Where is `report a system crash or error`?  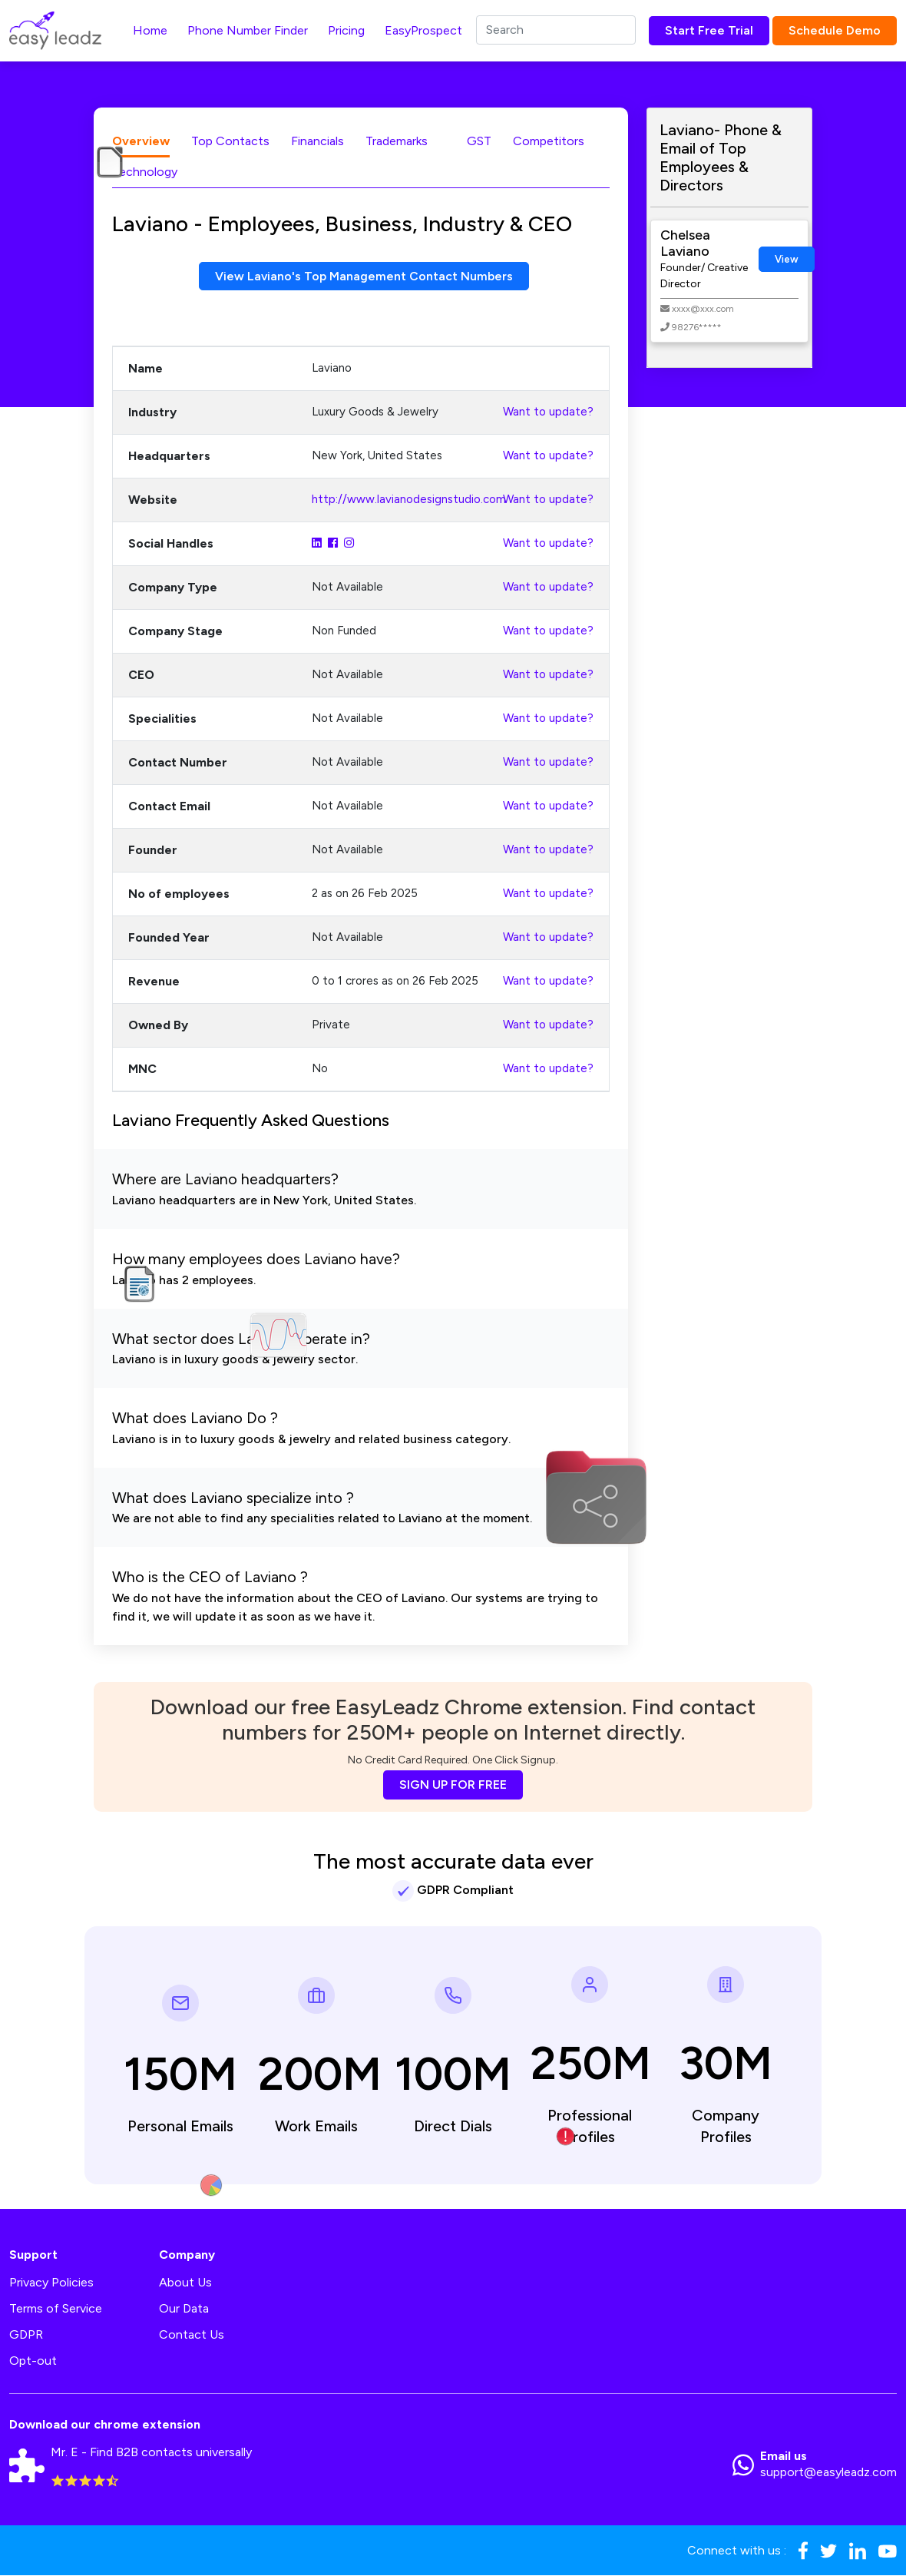 report a system crash or error is located at coordinates (565, 2136).